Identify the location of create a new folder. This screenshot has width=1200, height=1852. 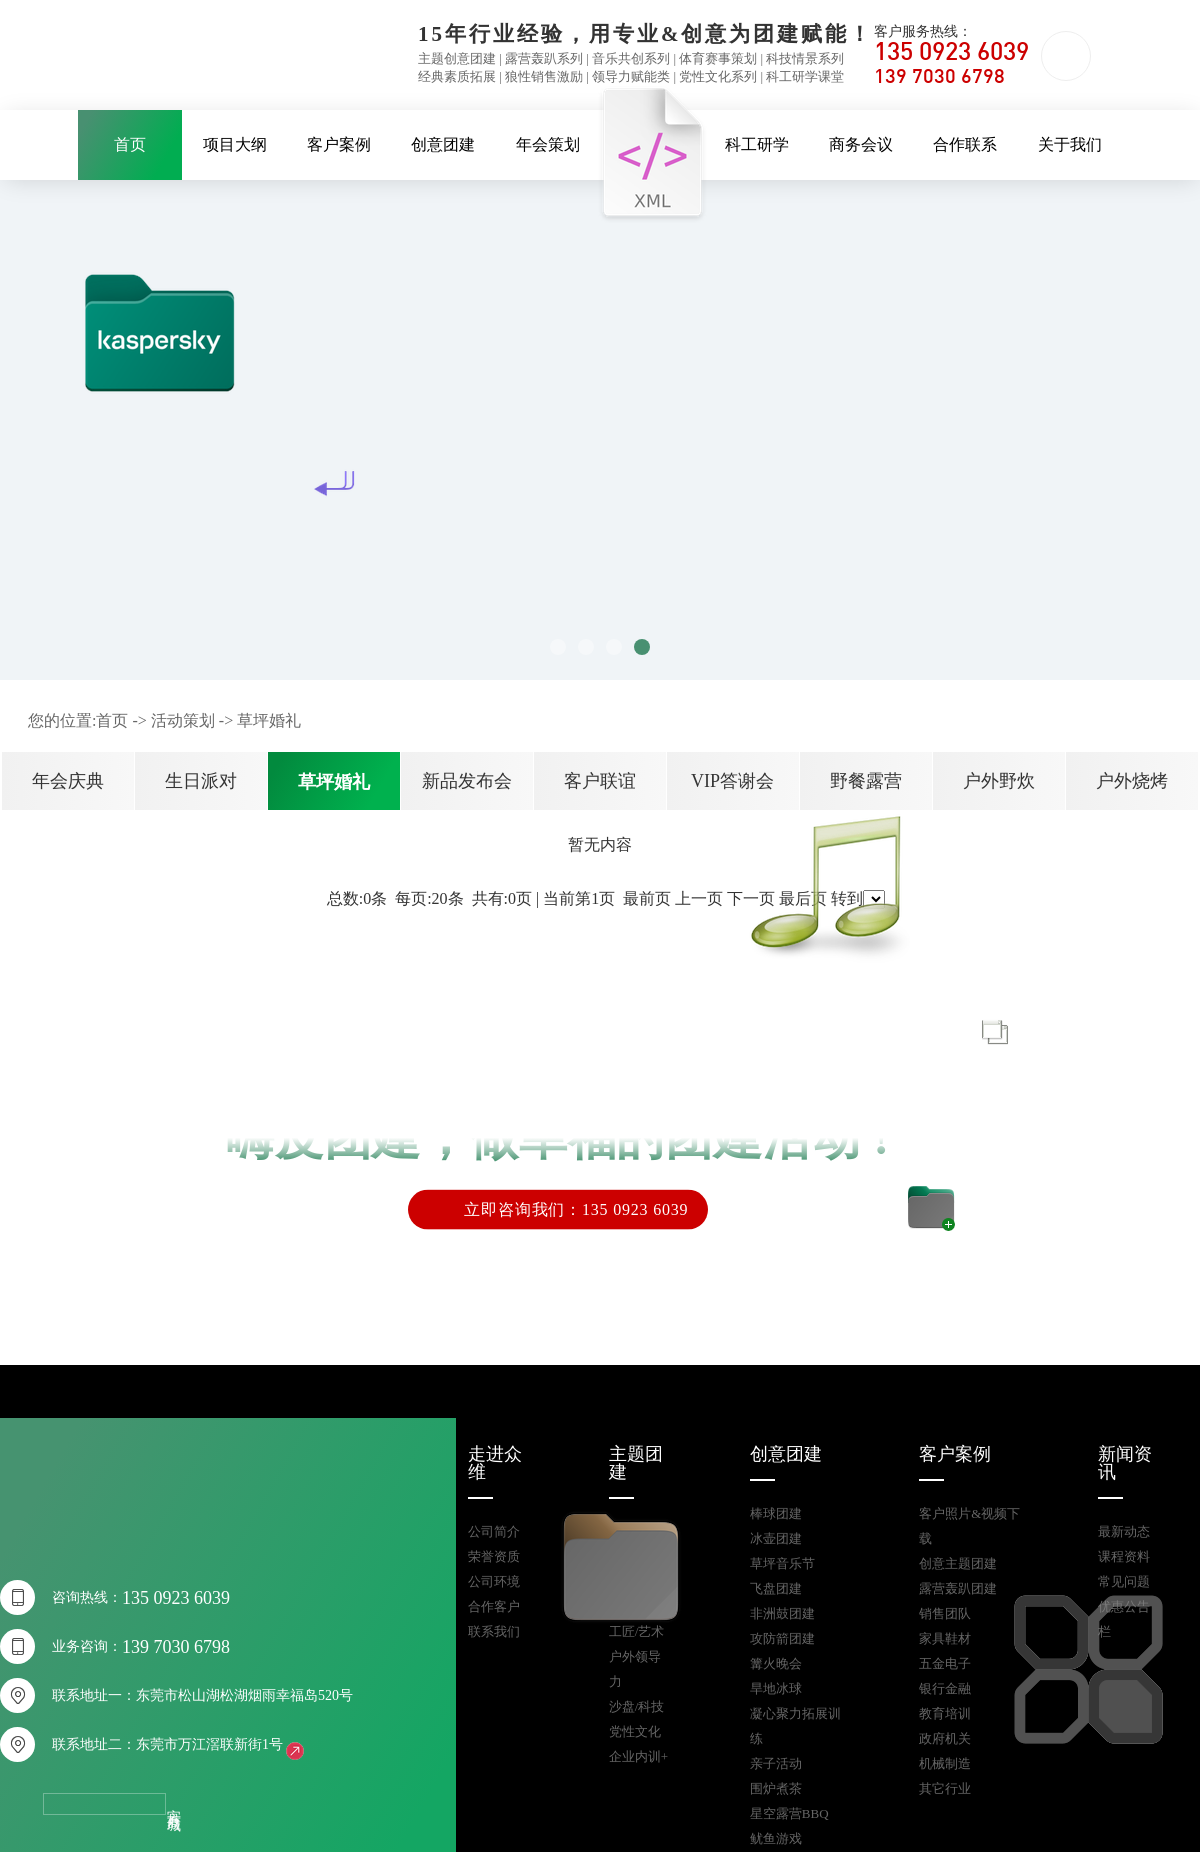
(931, 1207).